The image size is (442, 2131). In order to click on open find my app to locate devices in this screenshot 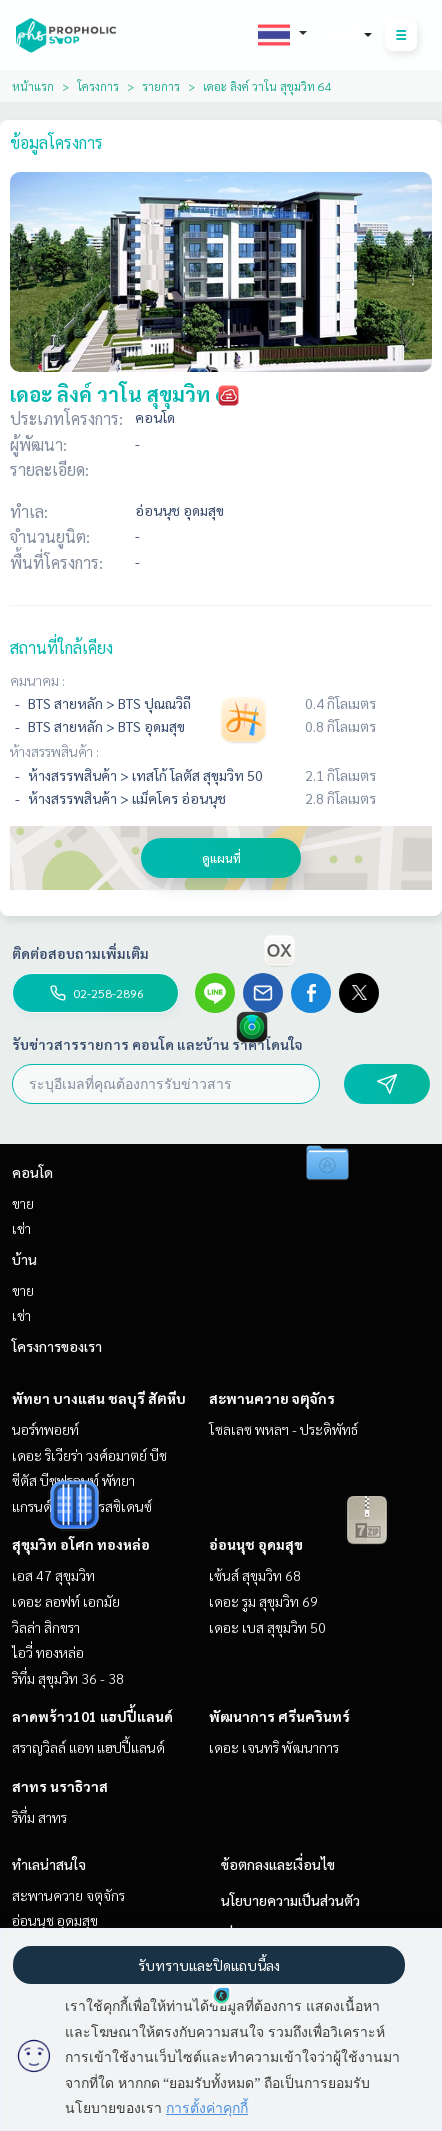, I will do `click(252, 1027)`.